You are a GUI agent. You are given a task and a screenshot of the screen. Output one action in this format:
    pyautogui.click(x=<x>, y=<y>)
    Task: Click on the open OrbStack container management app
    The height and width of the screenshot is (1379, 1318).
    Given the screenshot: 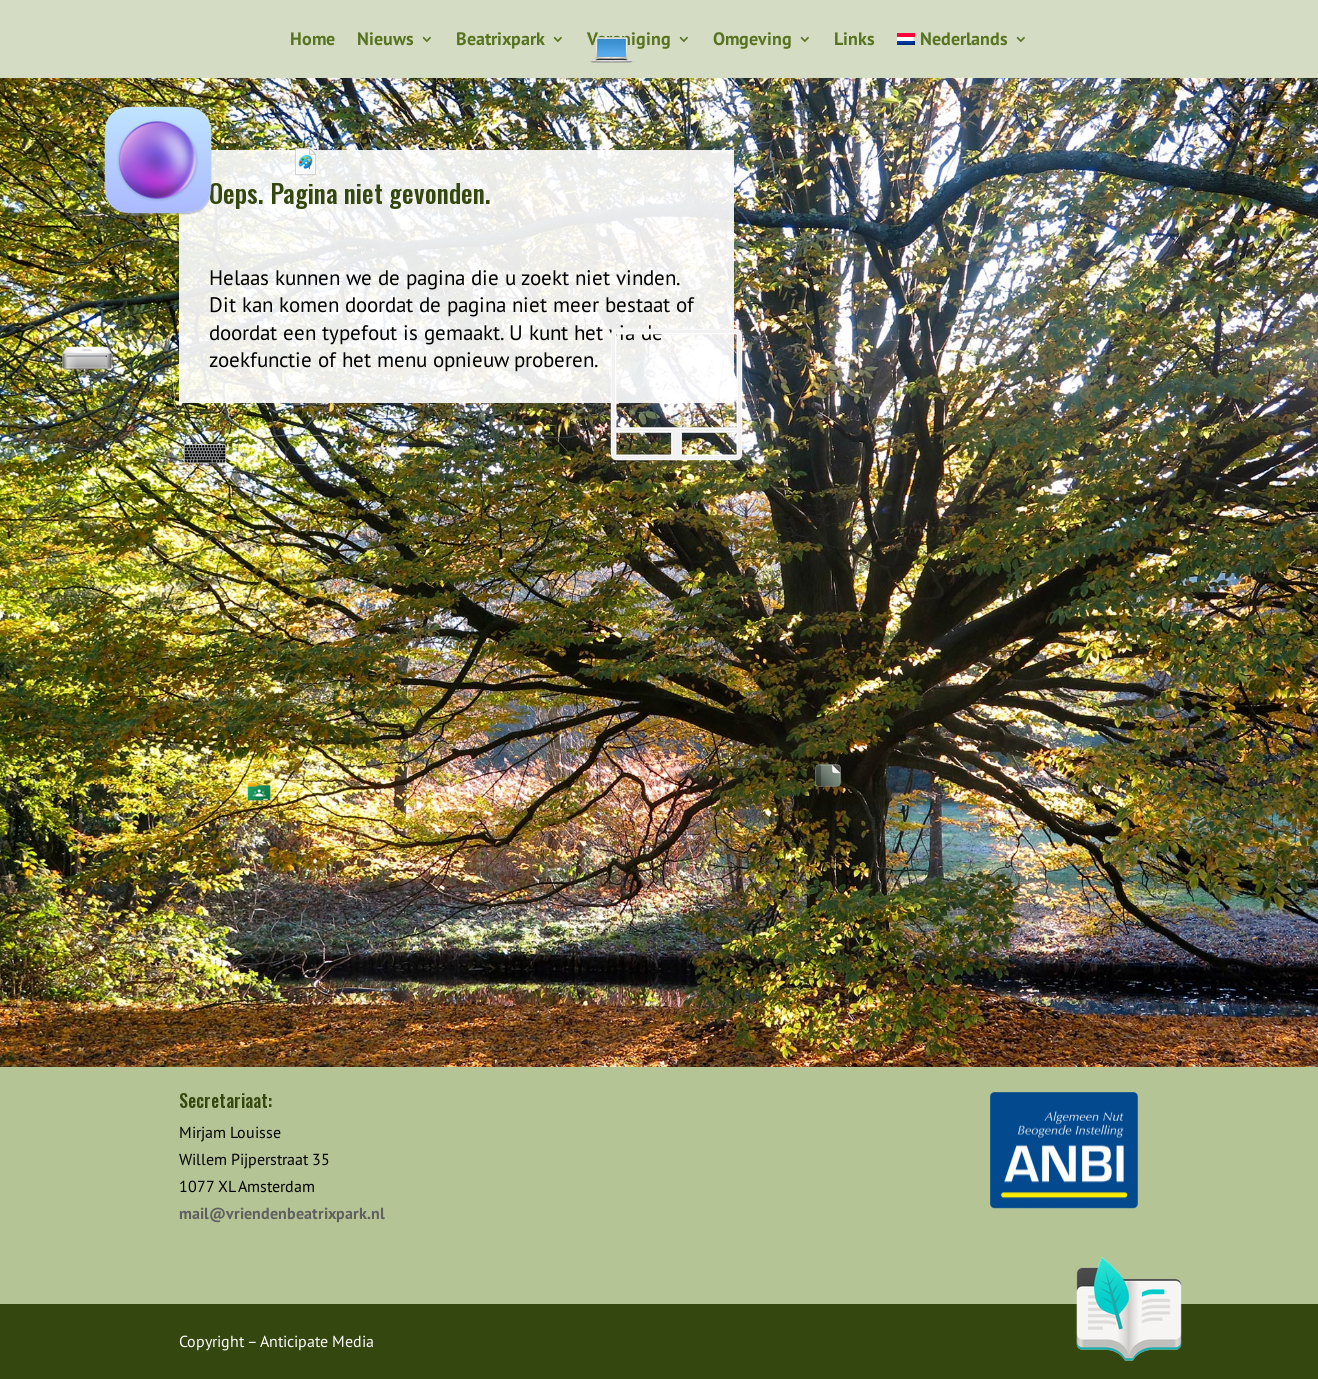 What is the action you would take?
    pyautogui.click(x=158, y=160)
    